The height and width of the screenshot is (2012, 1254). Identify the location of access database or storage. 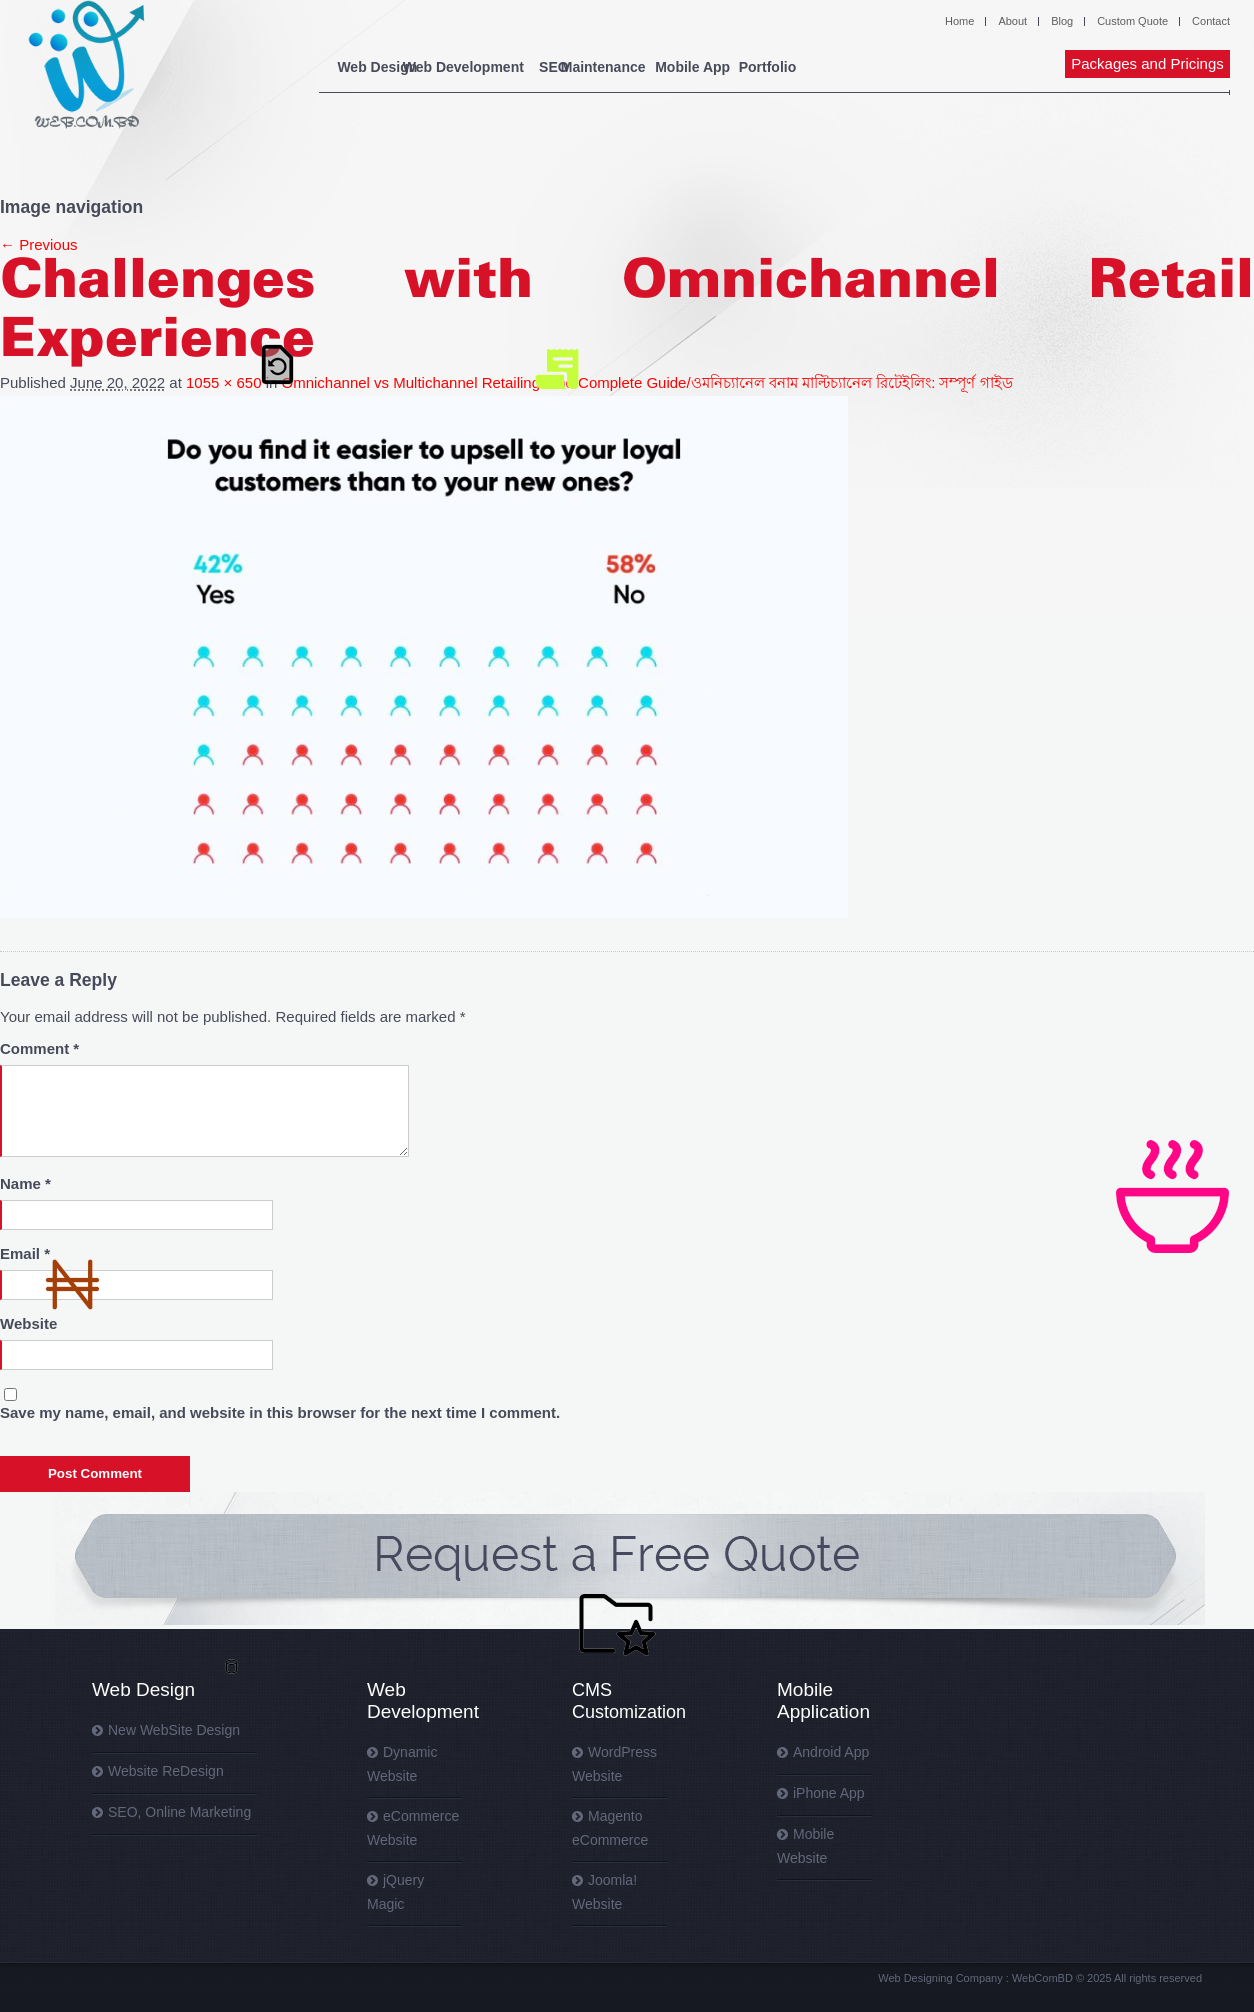
(231, 1666).